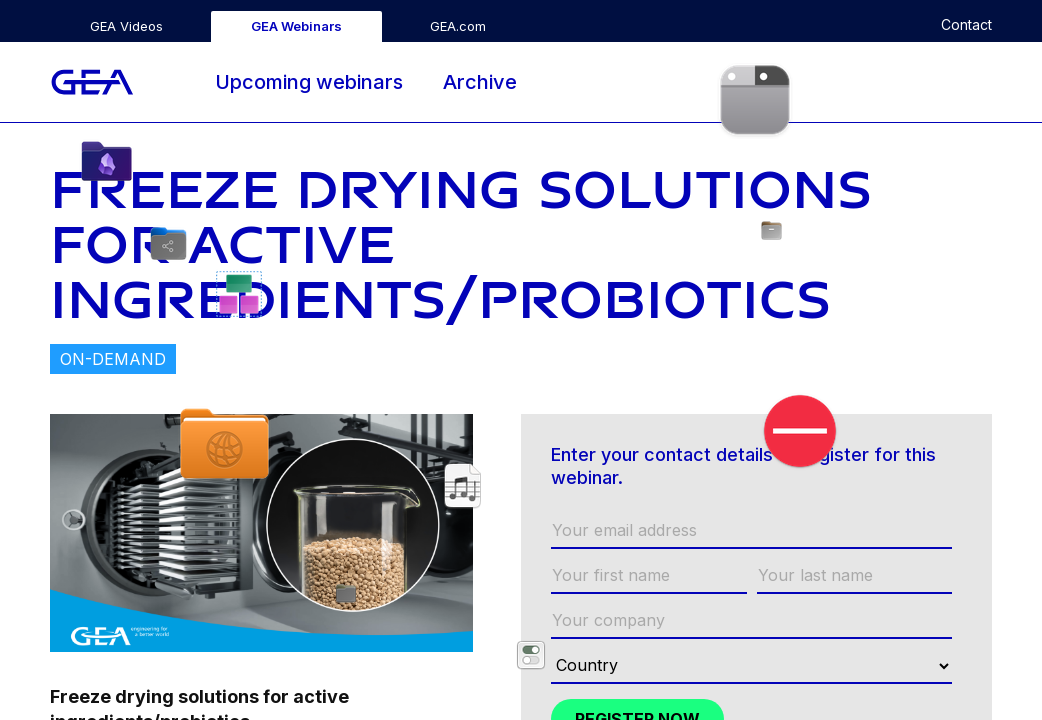 The width and height of the screenshot is (1042, 720). What do you see at coordinates (771, 230) in the screenshot?
I see `open the file manager application` at bounding box center [771, 230].